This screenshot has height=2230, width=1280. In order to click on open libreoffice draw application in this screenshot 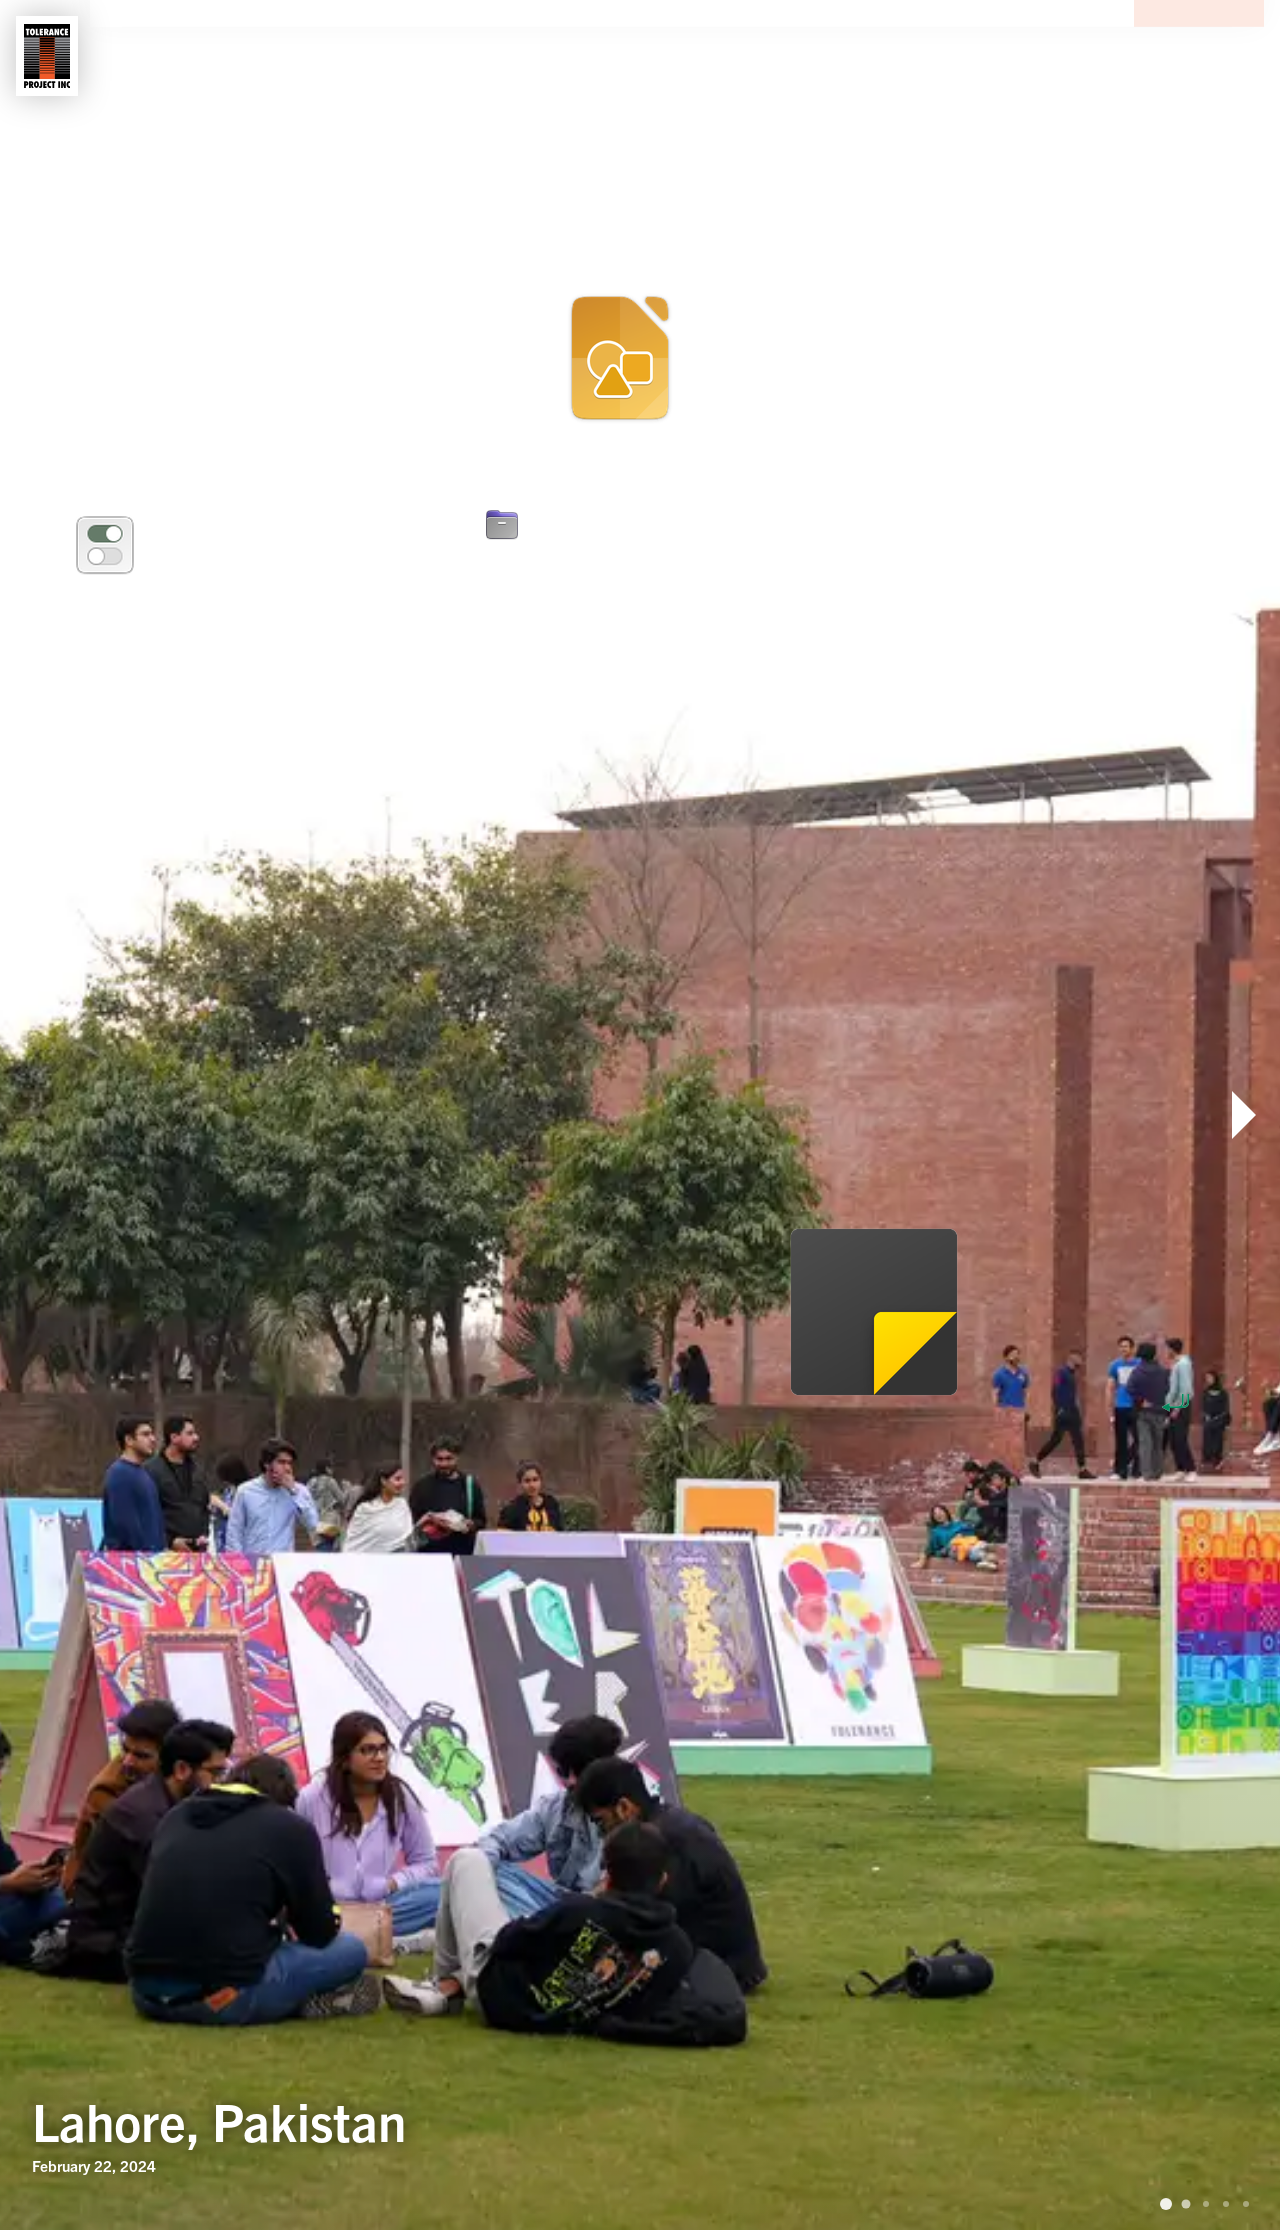, I will do `click(620, 358)`.